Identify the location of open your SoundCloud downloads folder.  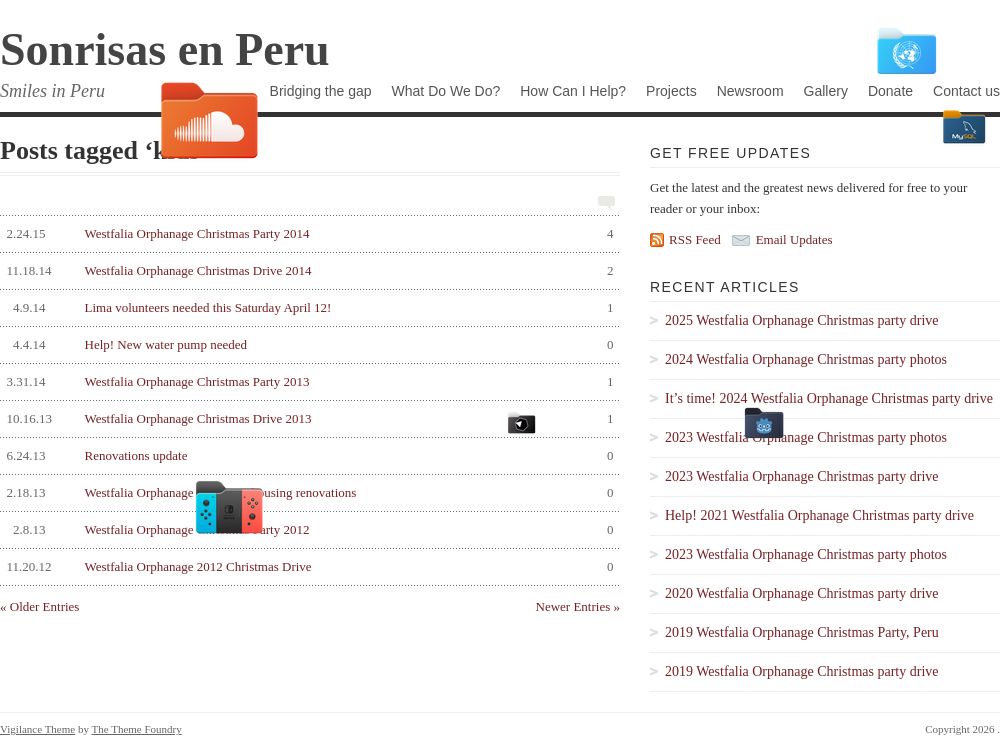
(209, 123).